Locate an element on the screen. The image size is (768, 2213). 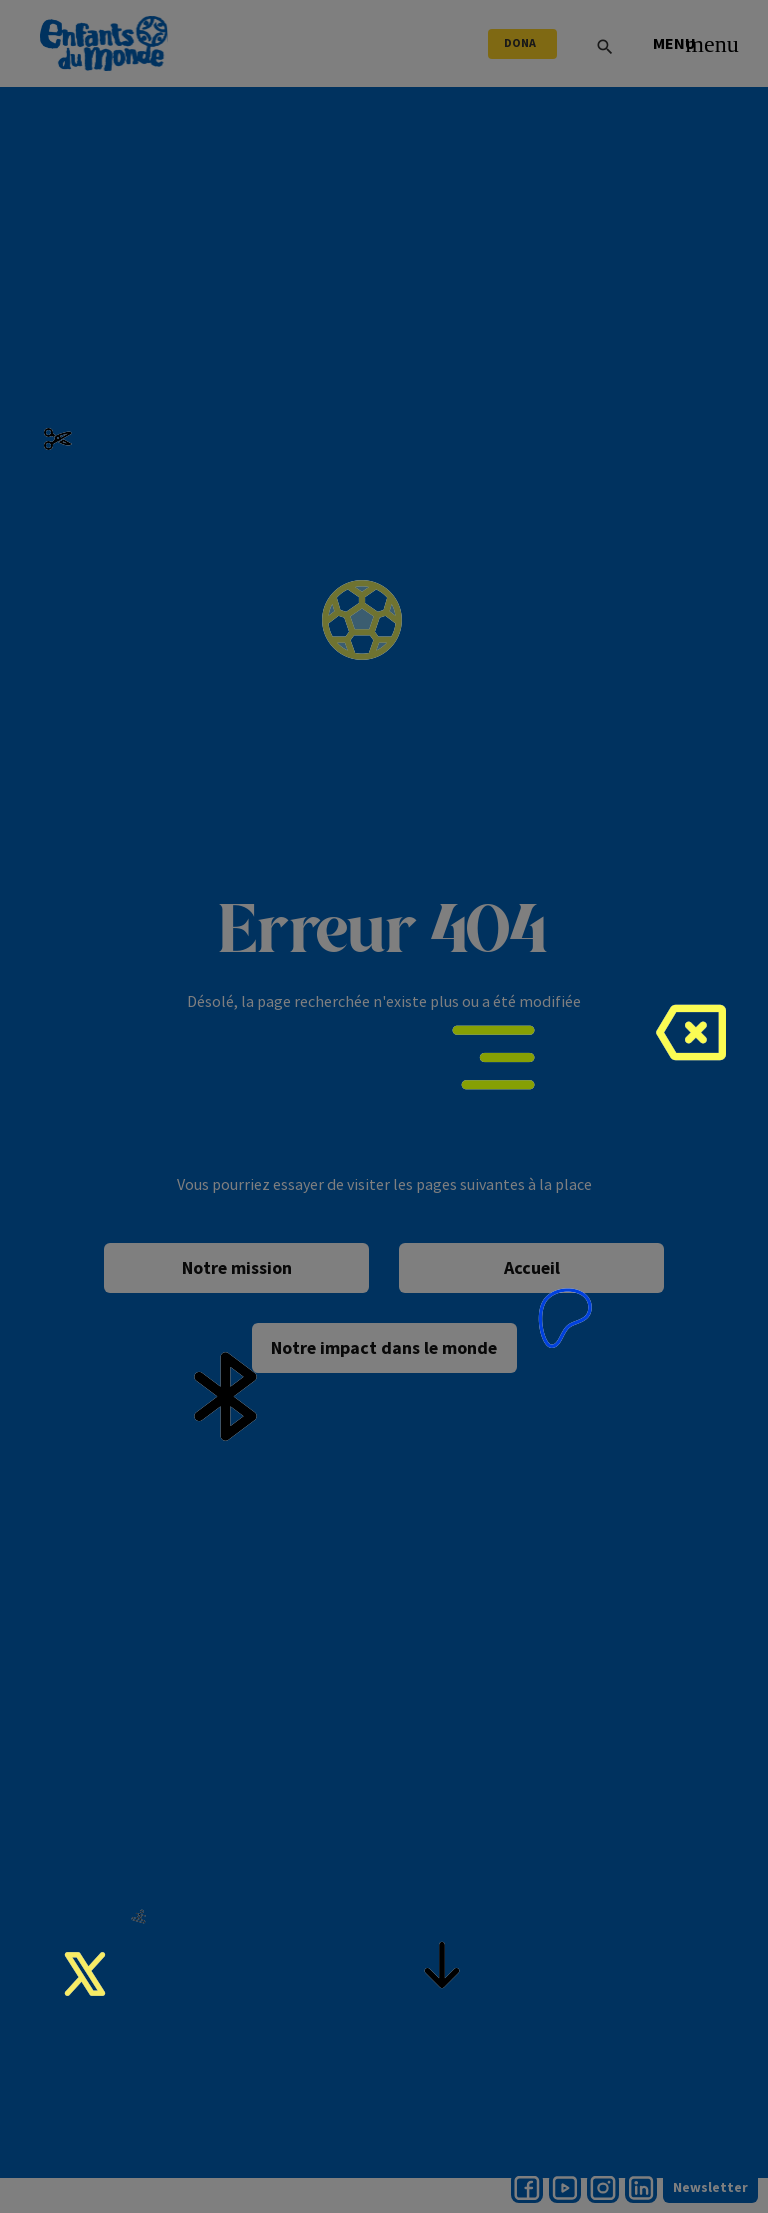
delete the previous character is located at coordinates (693, 1032).